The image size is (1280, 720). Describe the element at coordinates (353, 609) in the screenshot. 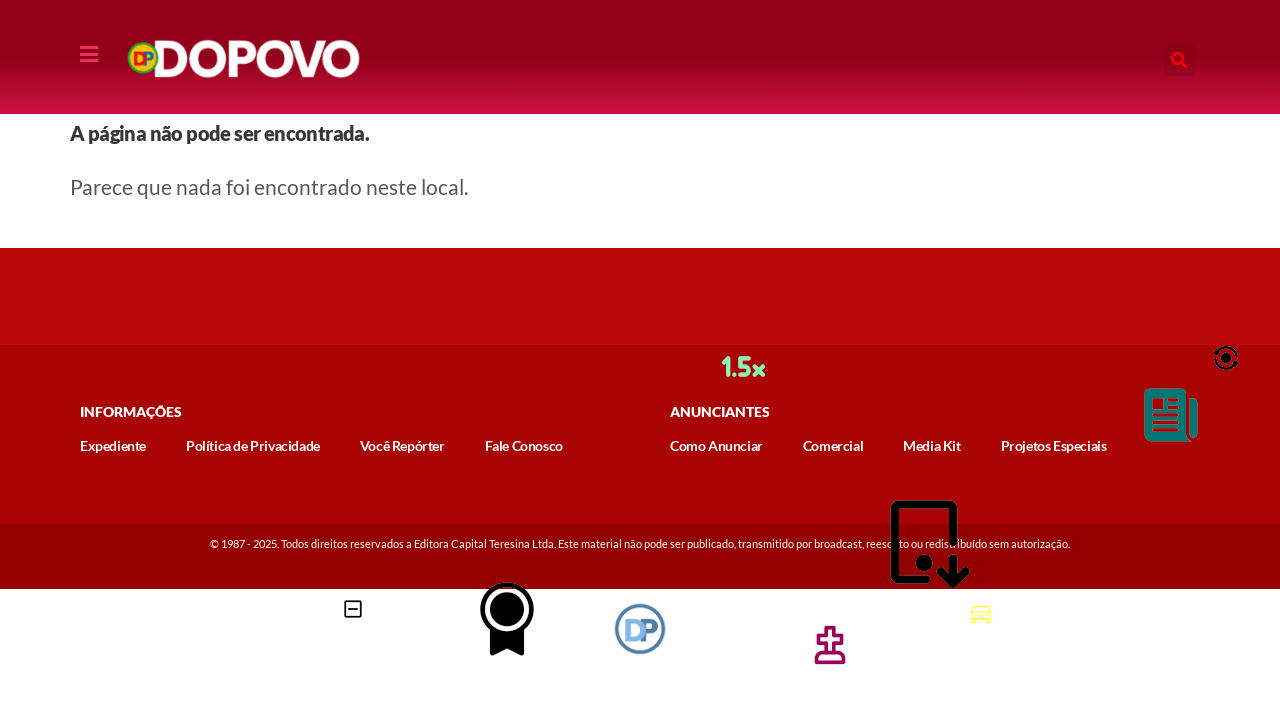

I see `remove a file from the diff view` at that location.